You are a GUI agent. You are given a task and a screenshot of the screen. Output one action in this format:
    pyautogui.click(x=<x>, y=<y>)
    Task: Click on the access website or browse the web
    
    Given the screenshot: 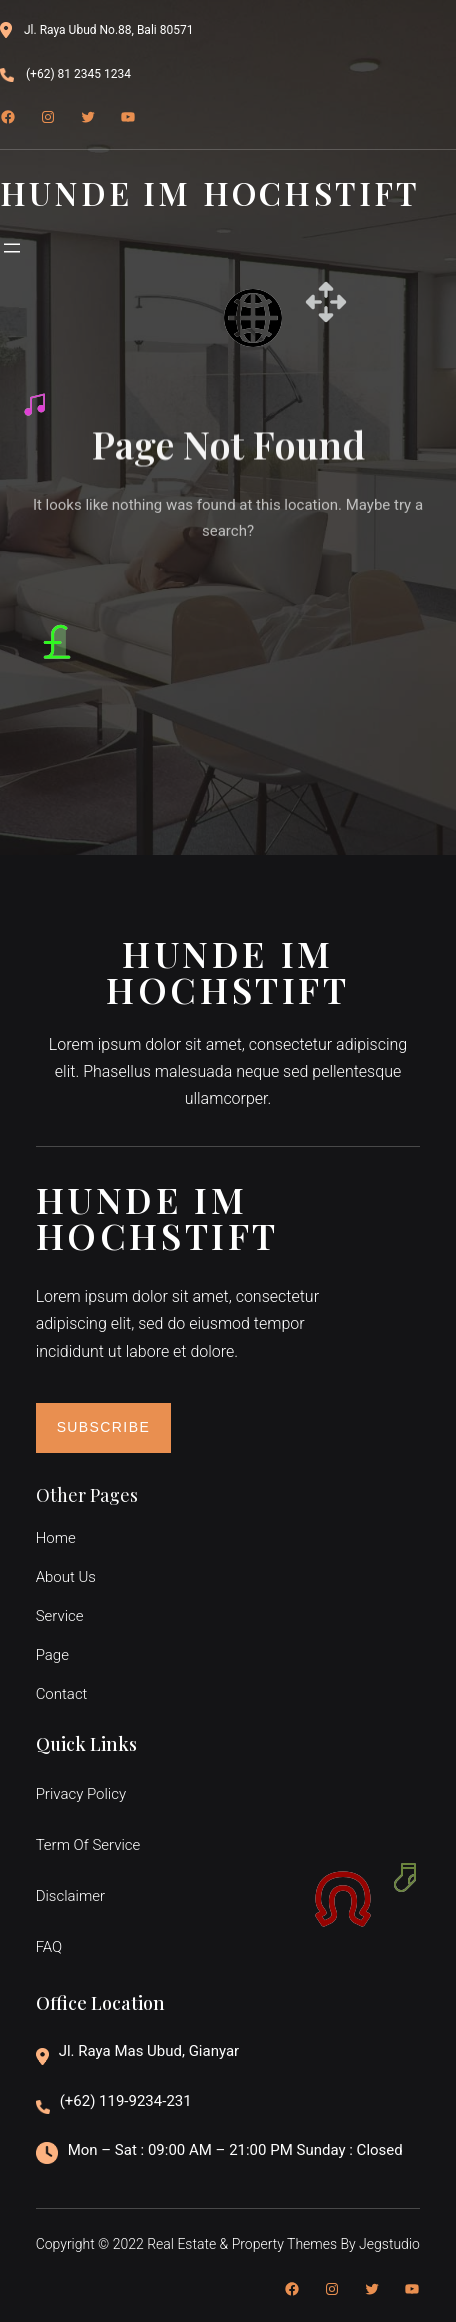 What is the action you would take?
    pyautogui.click(x=253, y=318)
    